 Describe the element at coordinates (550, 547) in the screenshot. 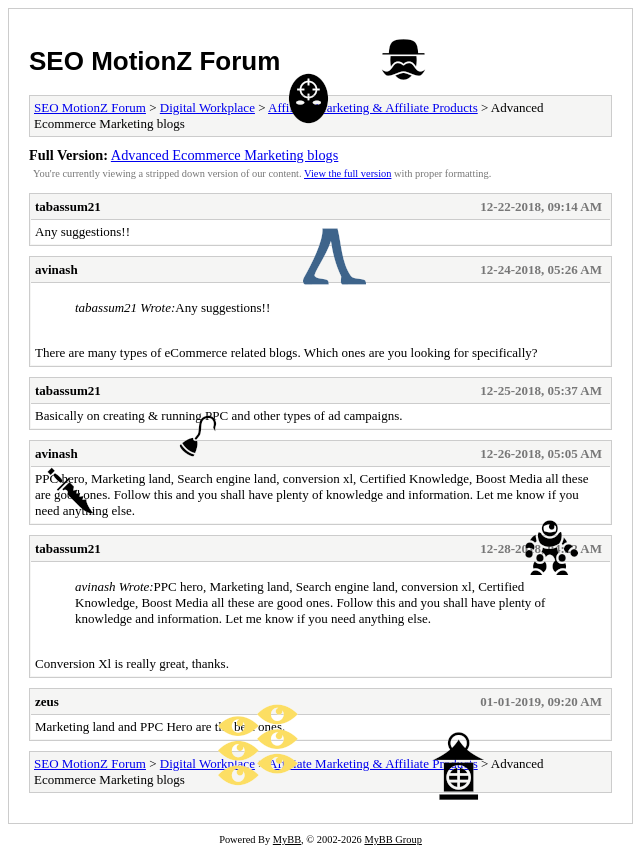

I see `select astronaut or space character` at that location.